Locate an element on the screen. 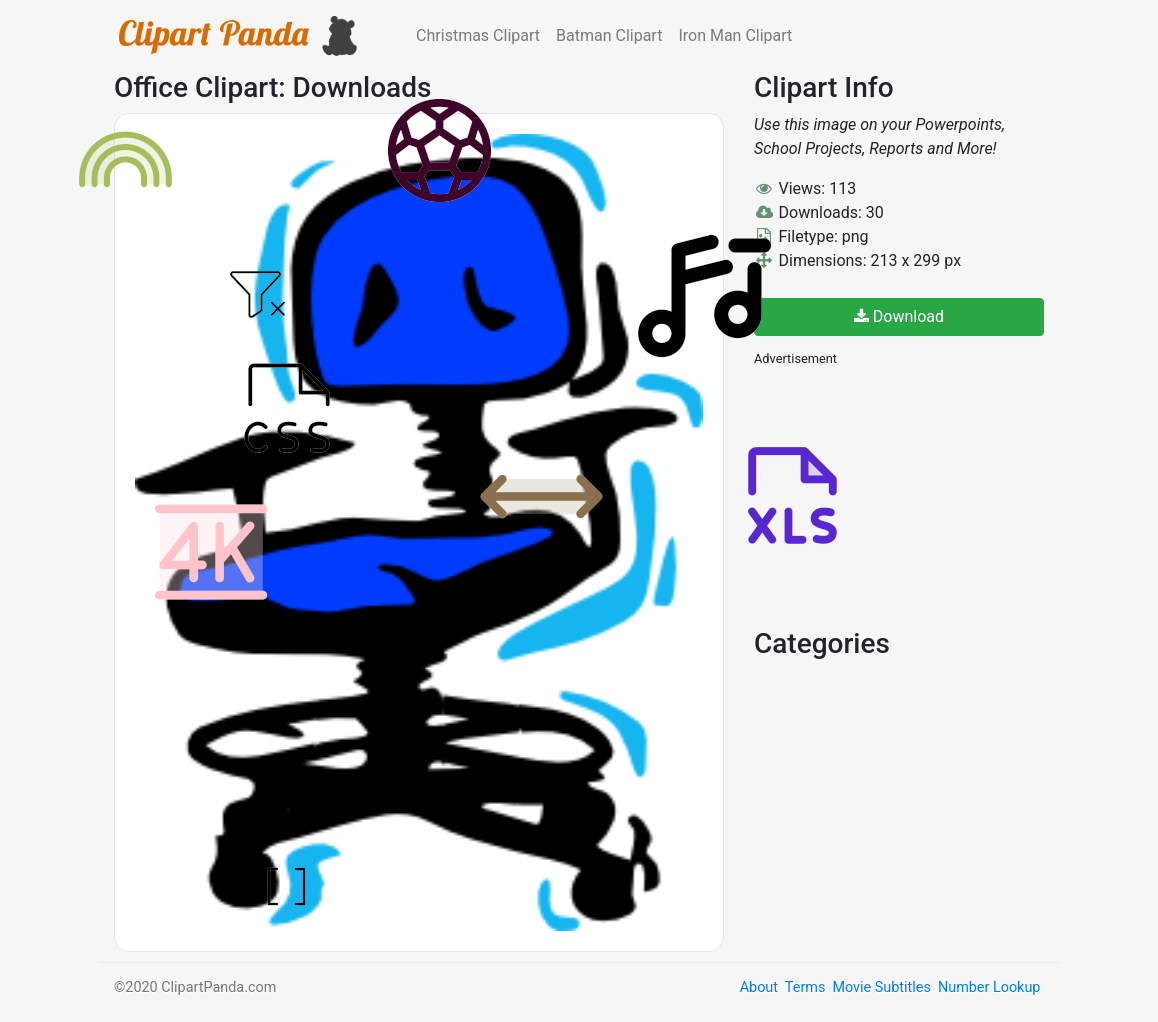 Image resolution: width=1158 pixels, height=1022 pixels. indicates pride or lgbtq+ content is located at coordinates (125, 162).